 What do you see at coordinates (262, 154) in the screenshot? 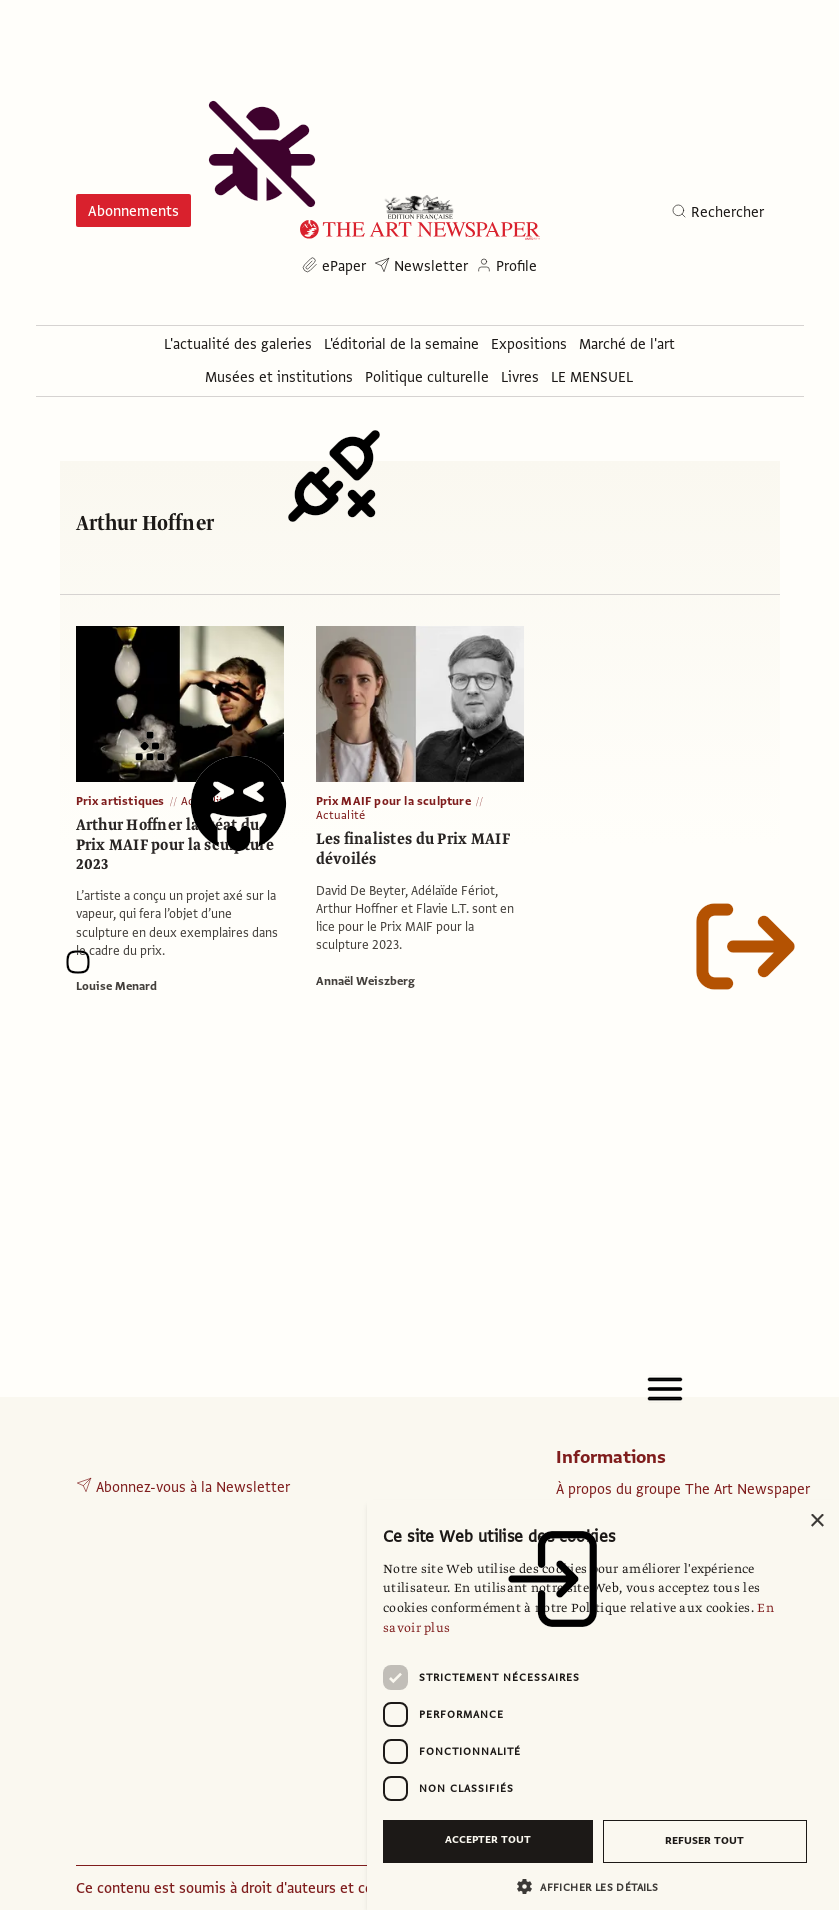
I see `disable bug tracking or debugging mode` at bounding box center [262, 154].